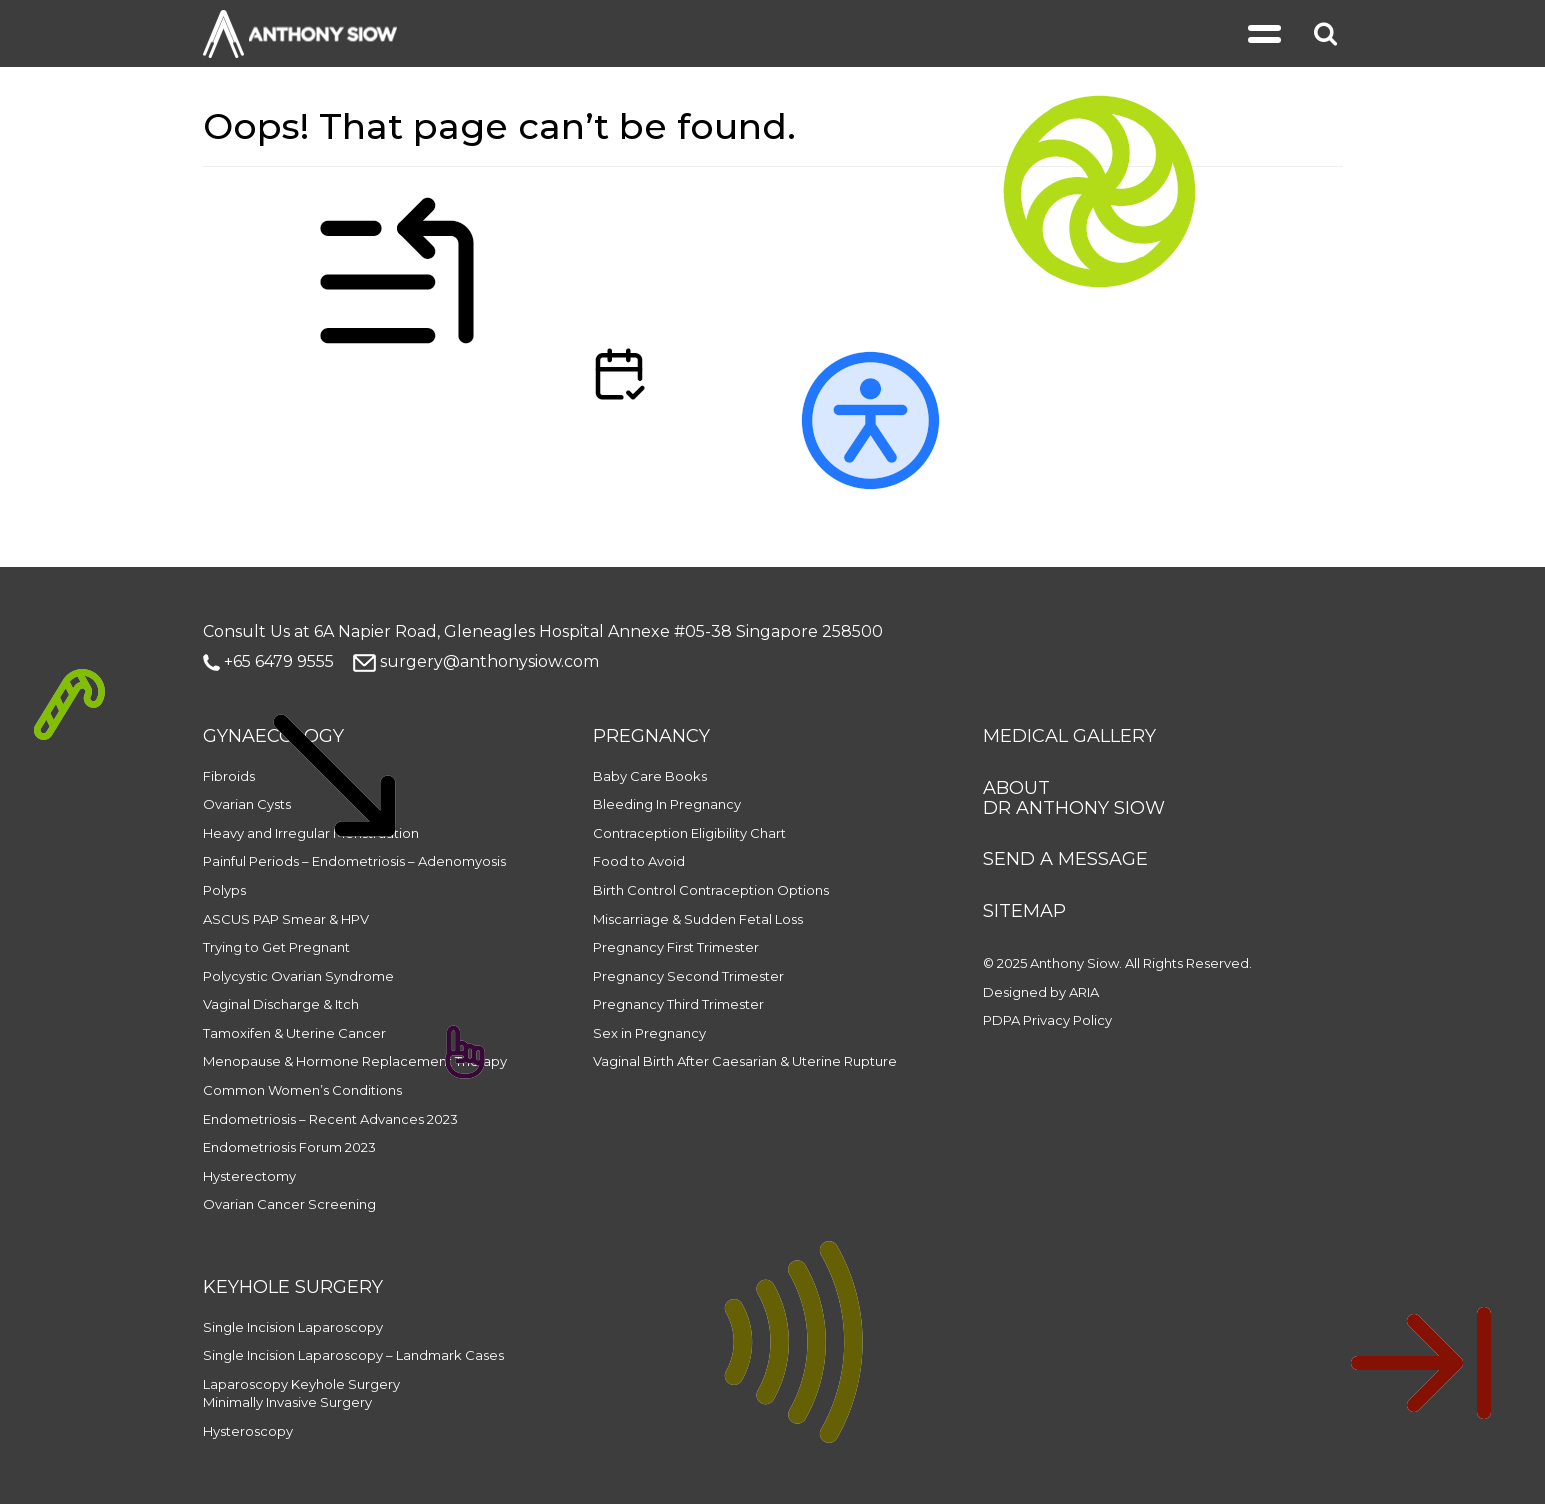 The width and height of the screenshot is (1545, 1504). What do you see at coordinates (1421, 1363) in the screenshot?
I see `move item to the end of a list` at bounding box center [1421, 1363].